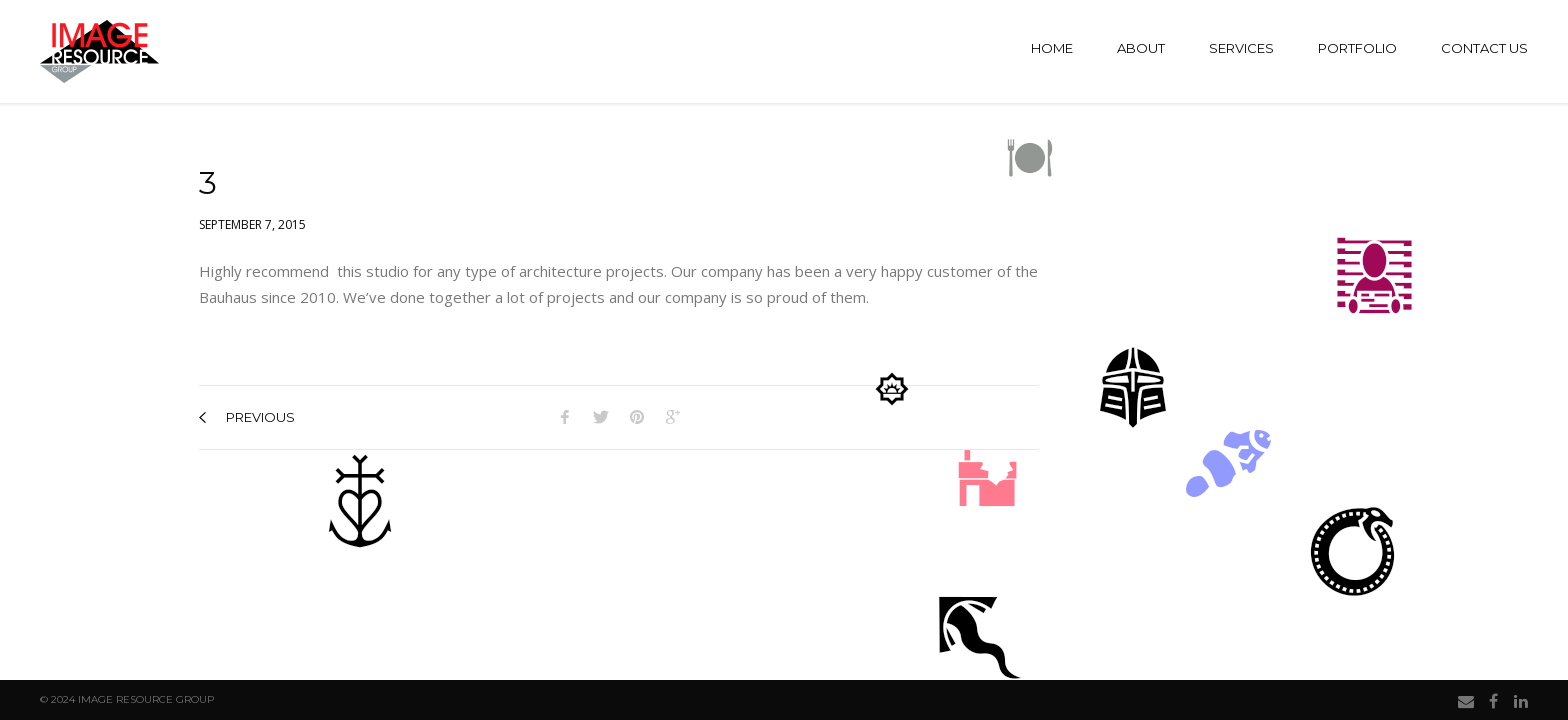 Image resolution: width=1568 pixels, height=720 pixels. Describe the element at coordinates (1228, 463) in the screenshot. I see `indicates aquarium or marine life category` at that location.